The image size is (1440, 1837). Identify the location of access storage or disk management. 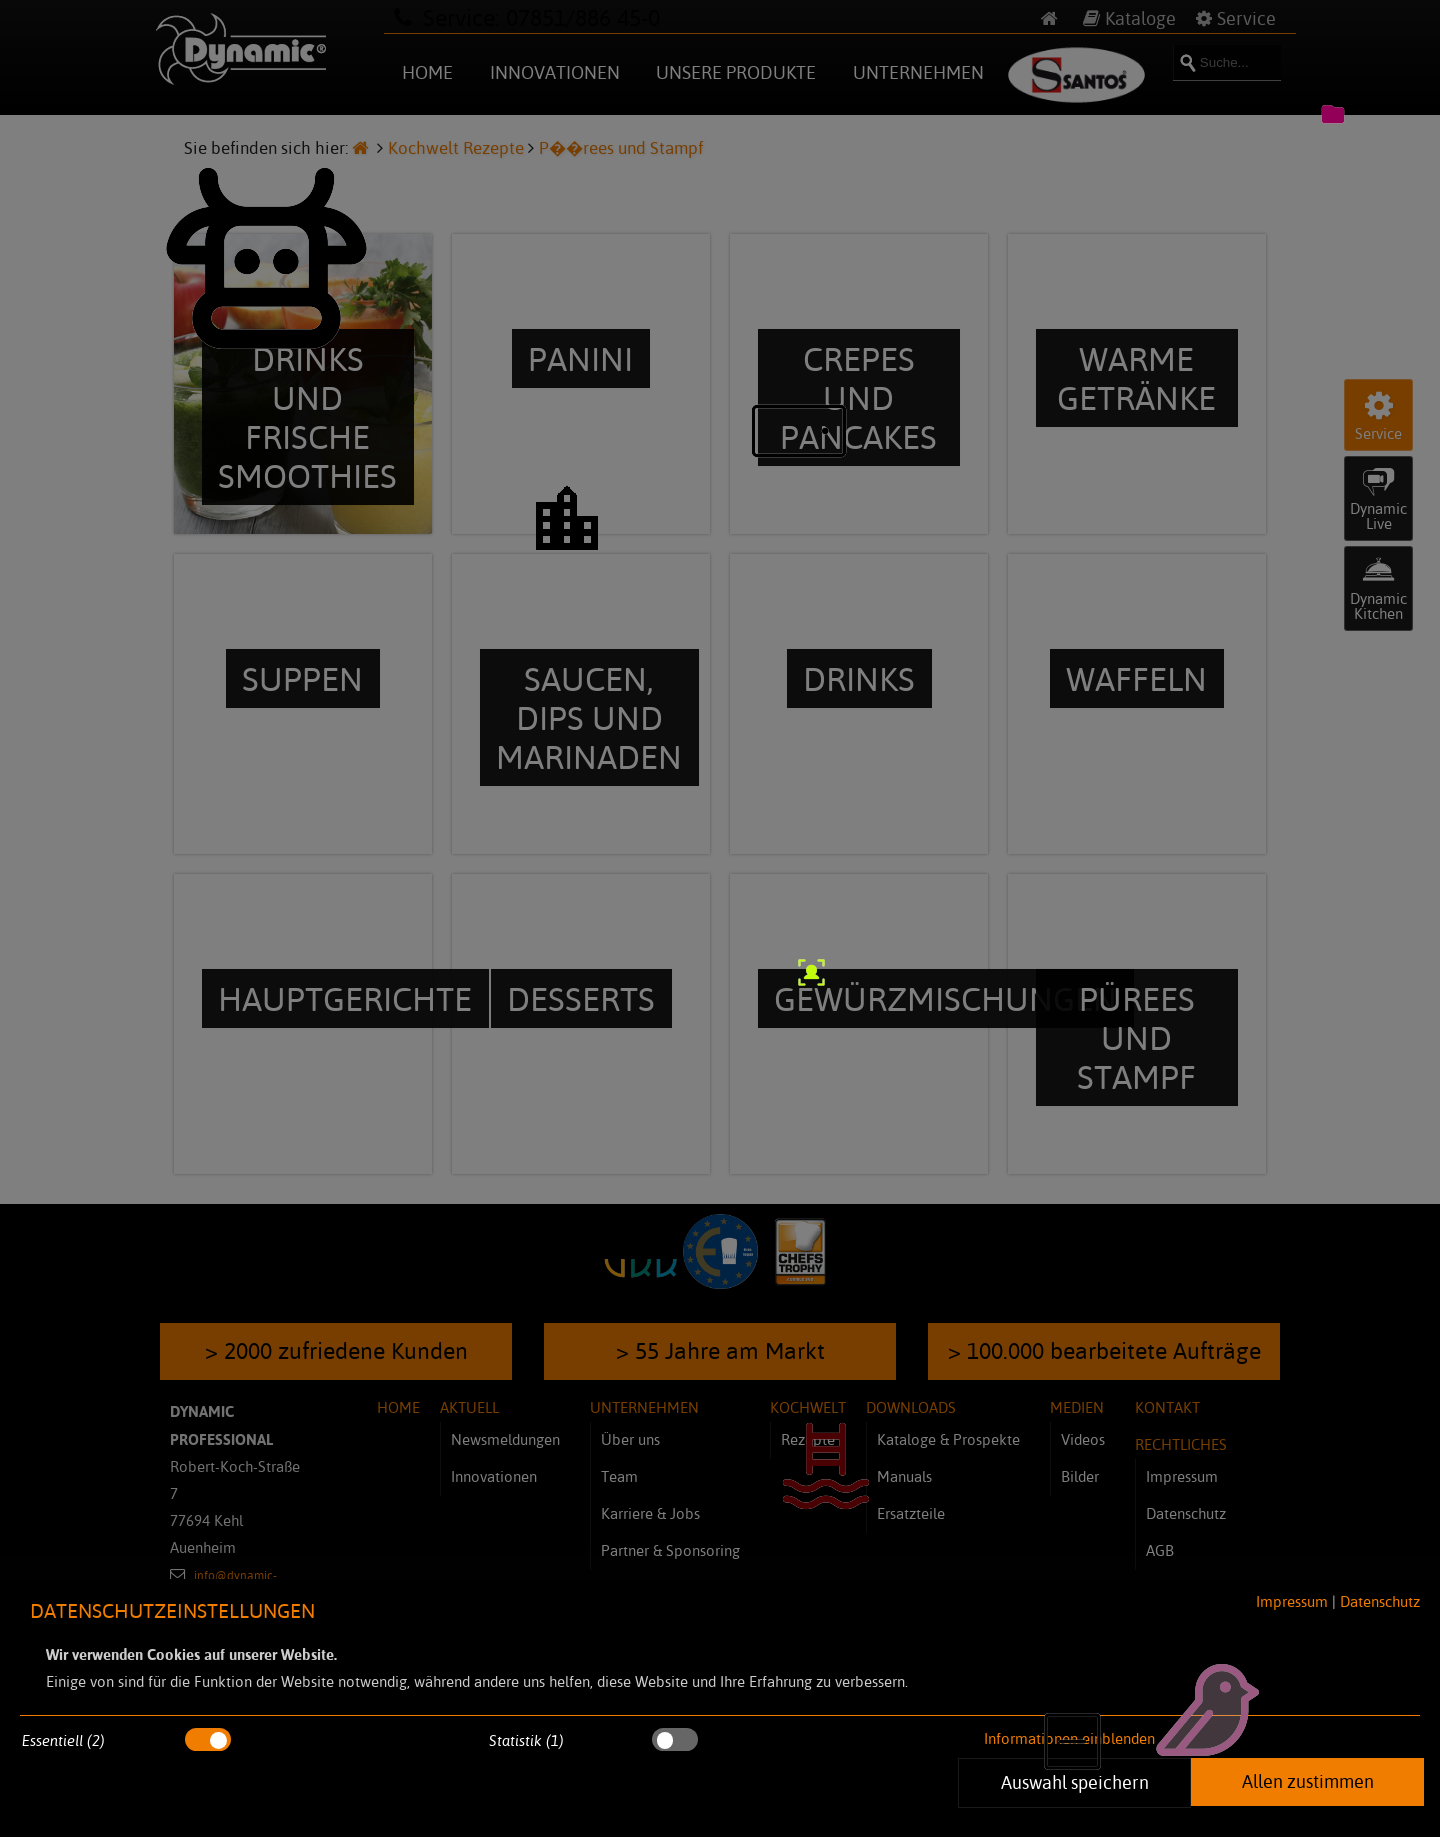
(799, 431).